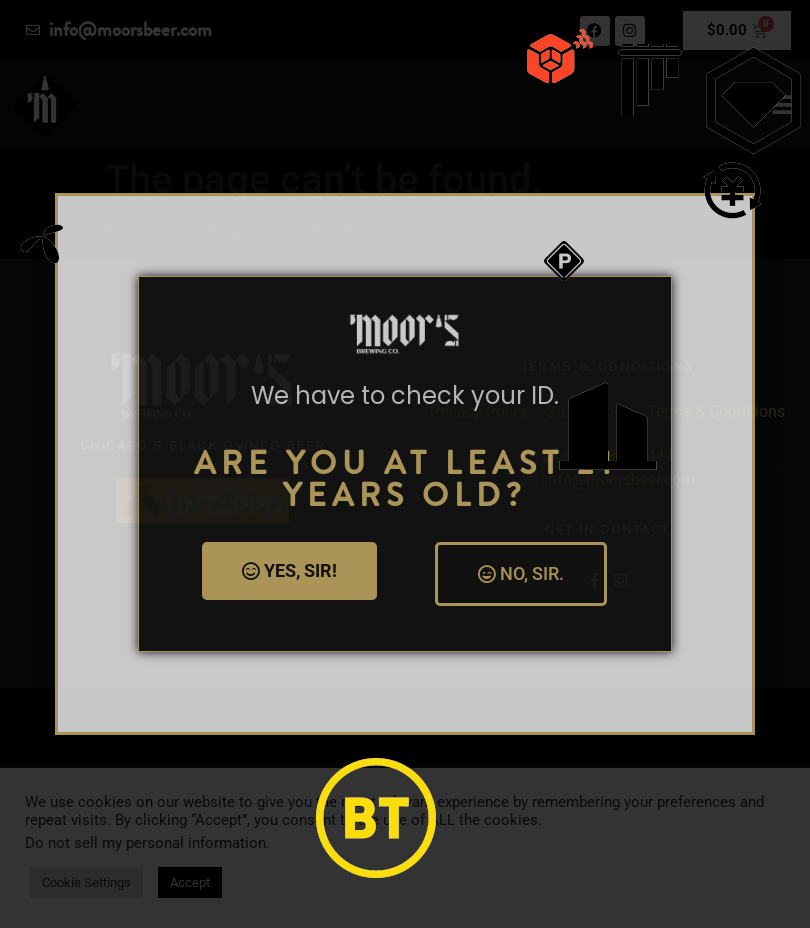 Image resolution: width=810 pixels, height=928 pixels. Describe the element at coordinates (560, 56) in the screenshot. I see `kubespray project logo` at that location.